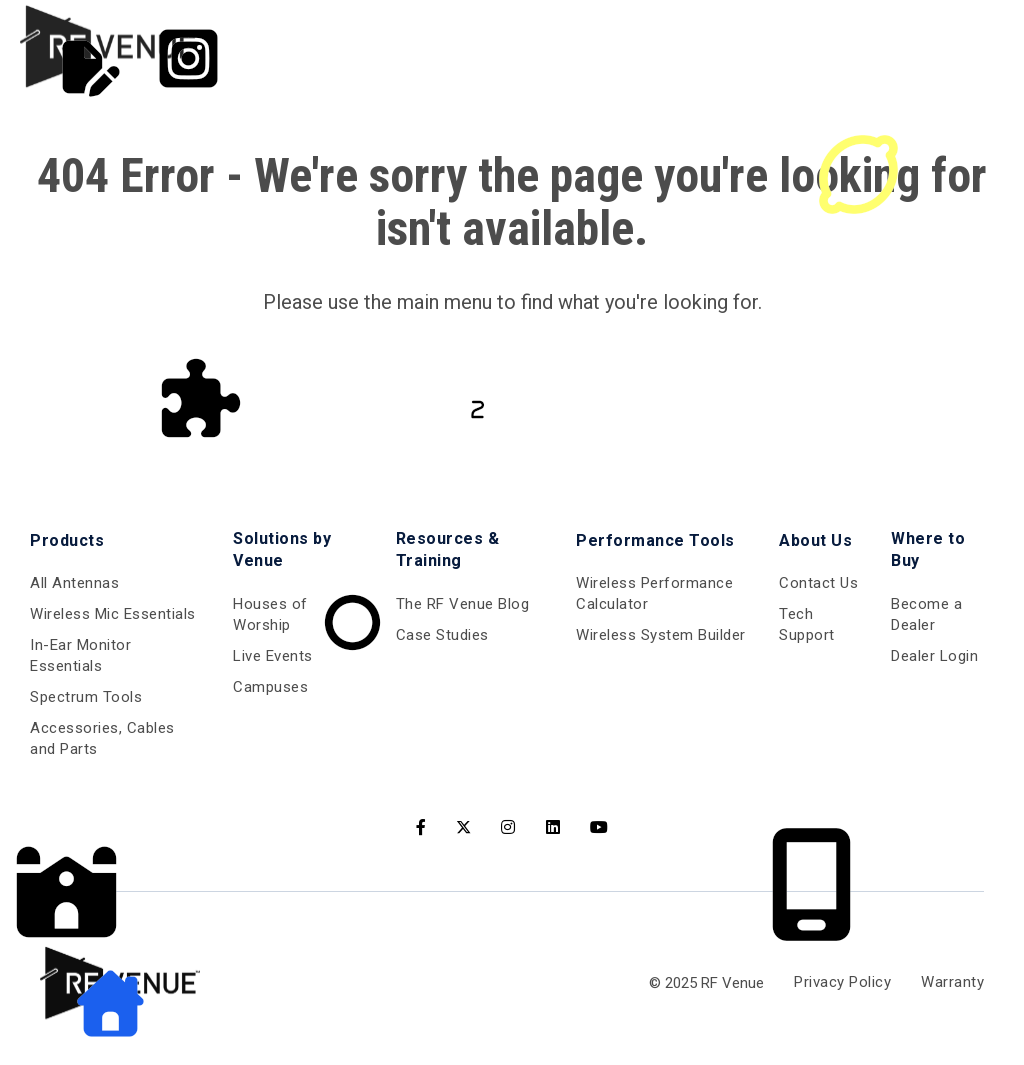  Describe the element at coordinates (89, 67) in the screenshot. I see `edit this document` at that location.